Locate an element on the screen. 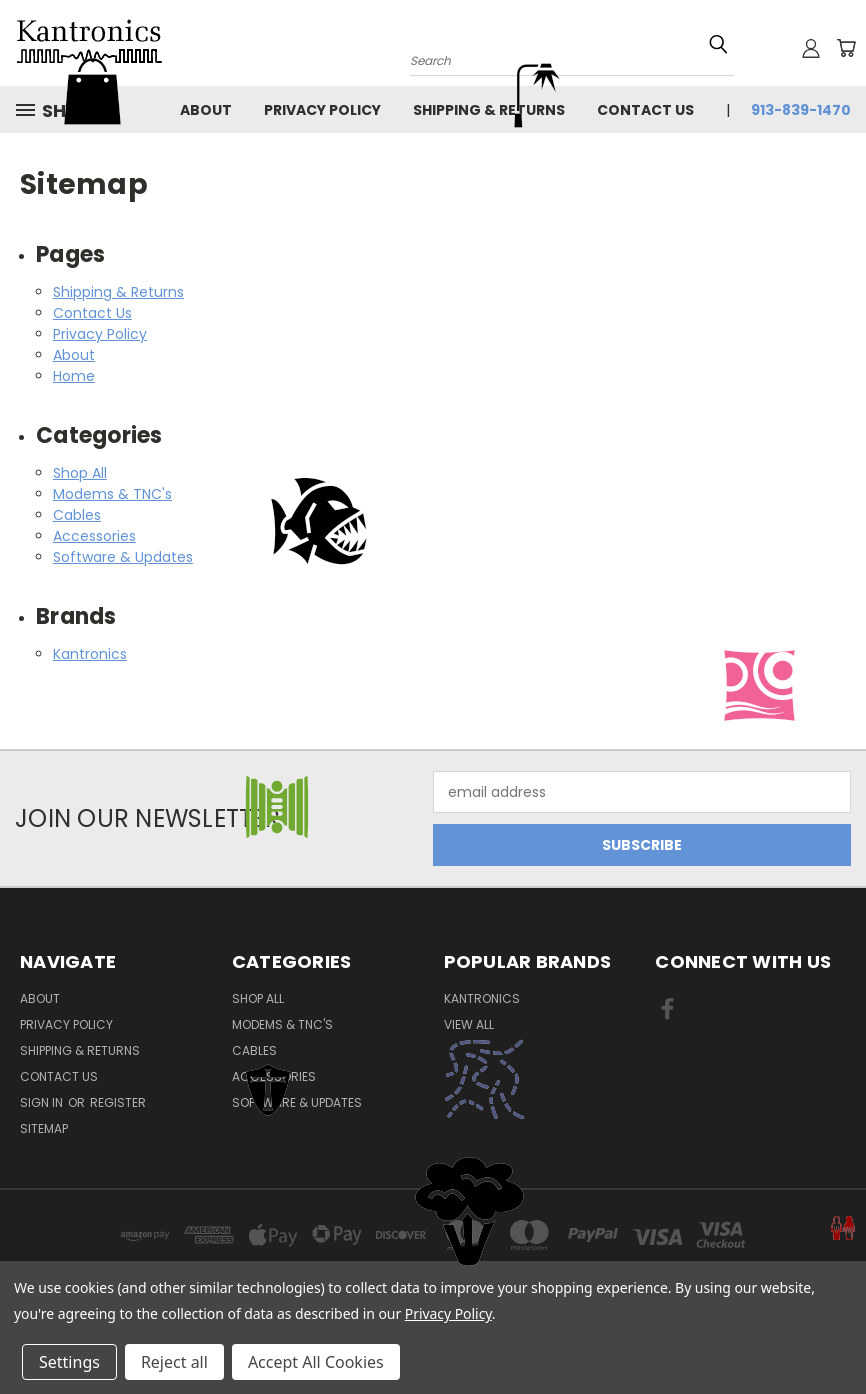  select knight or crusader class is located at coordinates (268, 1090).